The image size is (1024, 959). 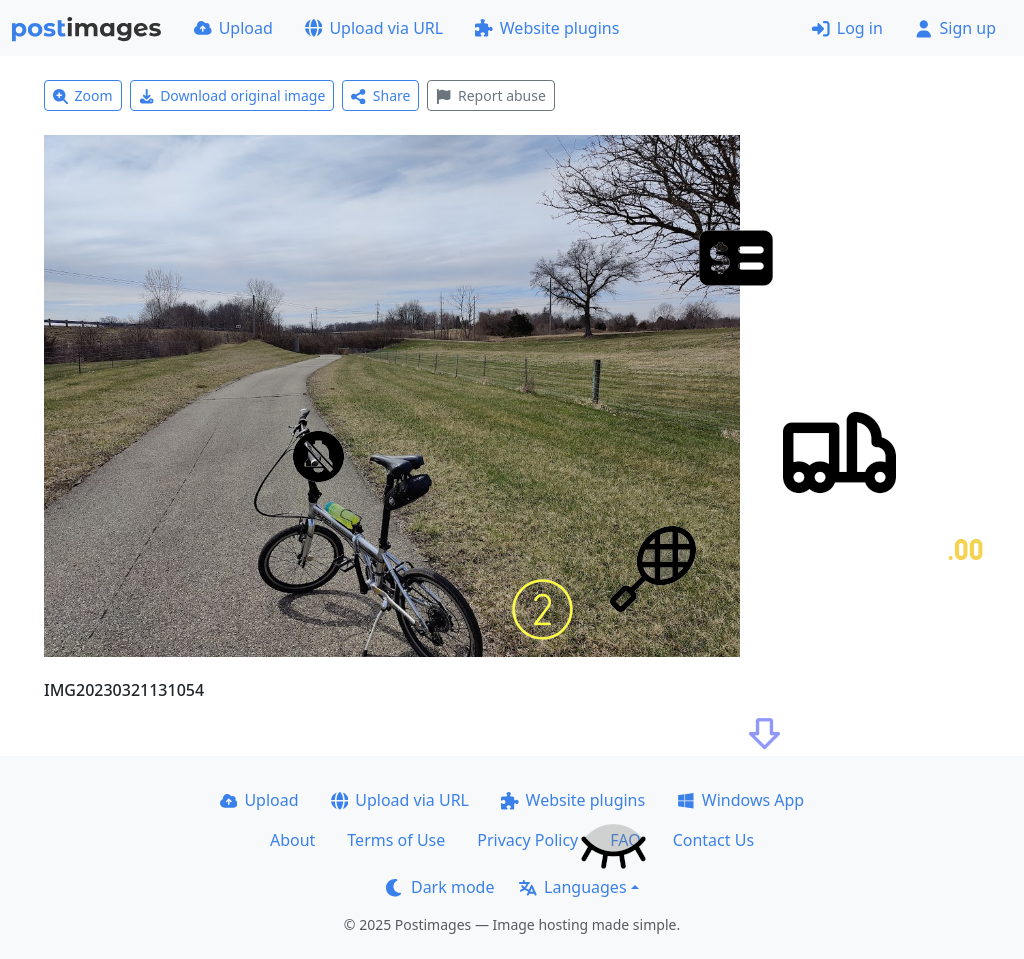 I want to click on access tennis or racquet sports features, so click(x=651, y=570).